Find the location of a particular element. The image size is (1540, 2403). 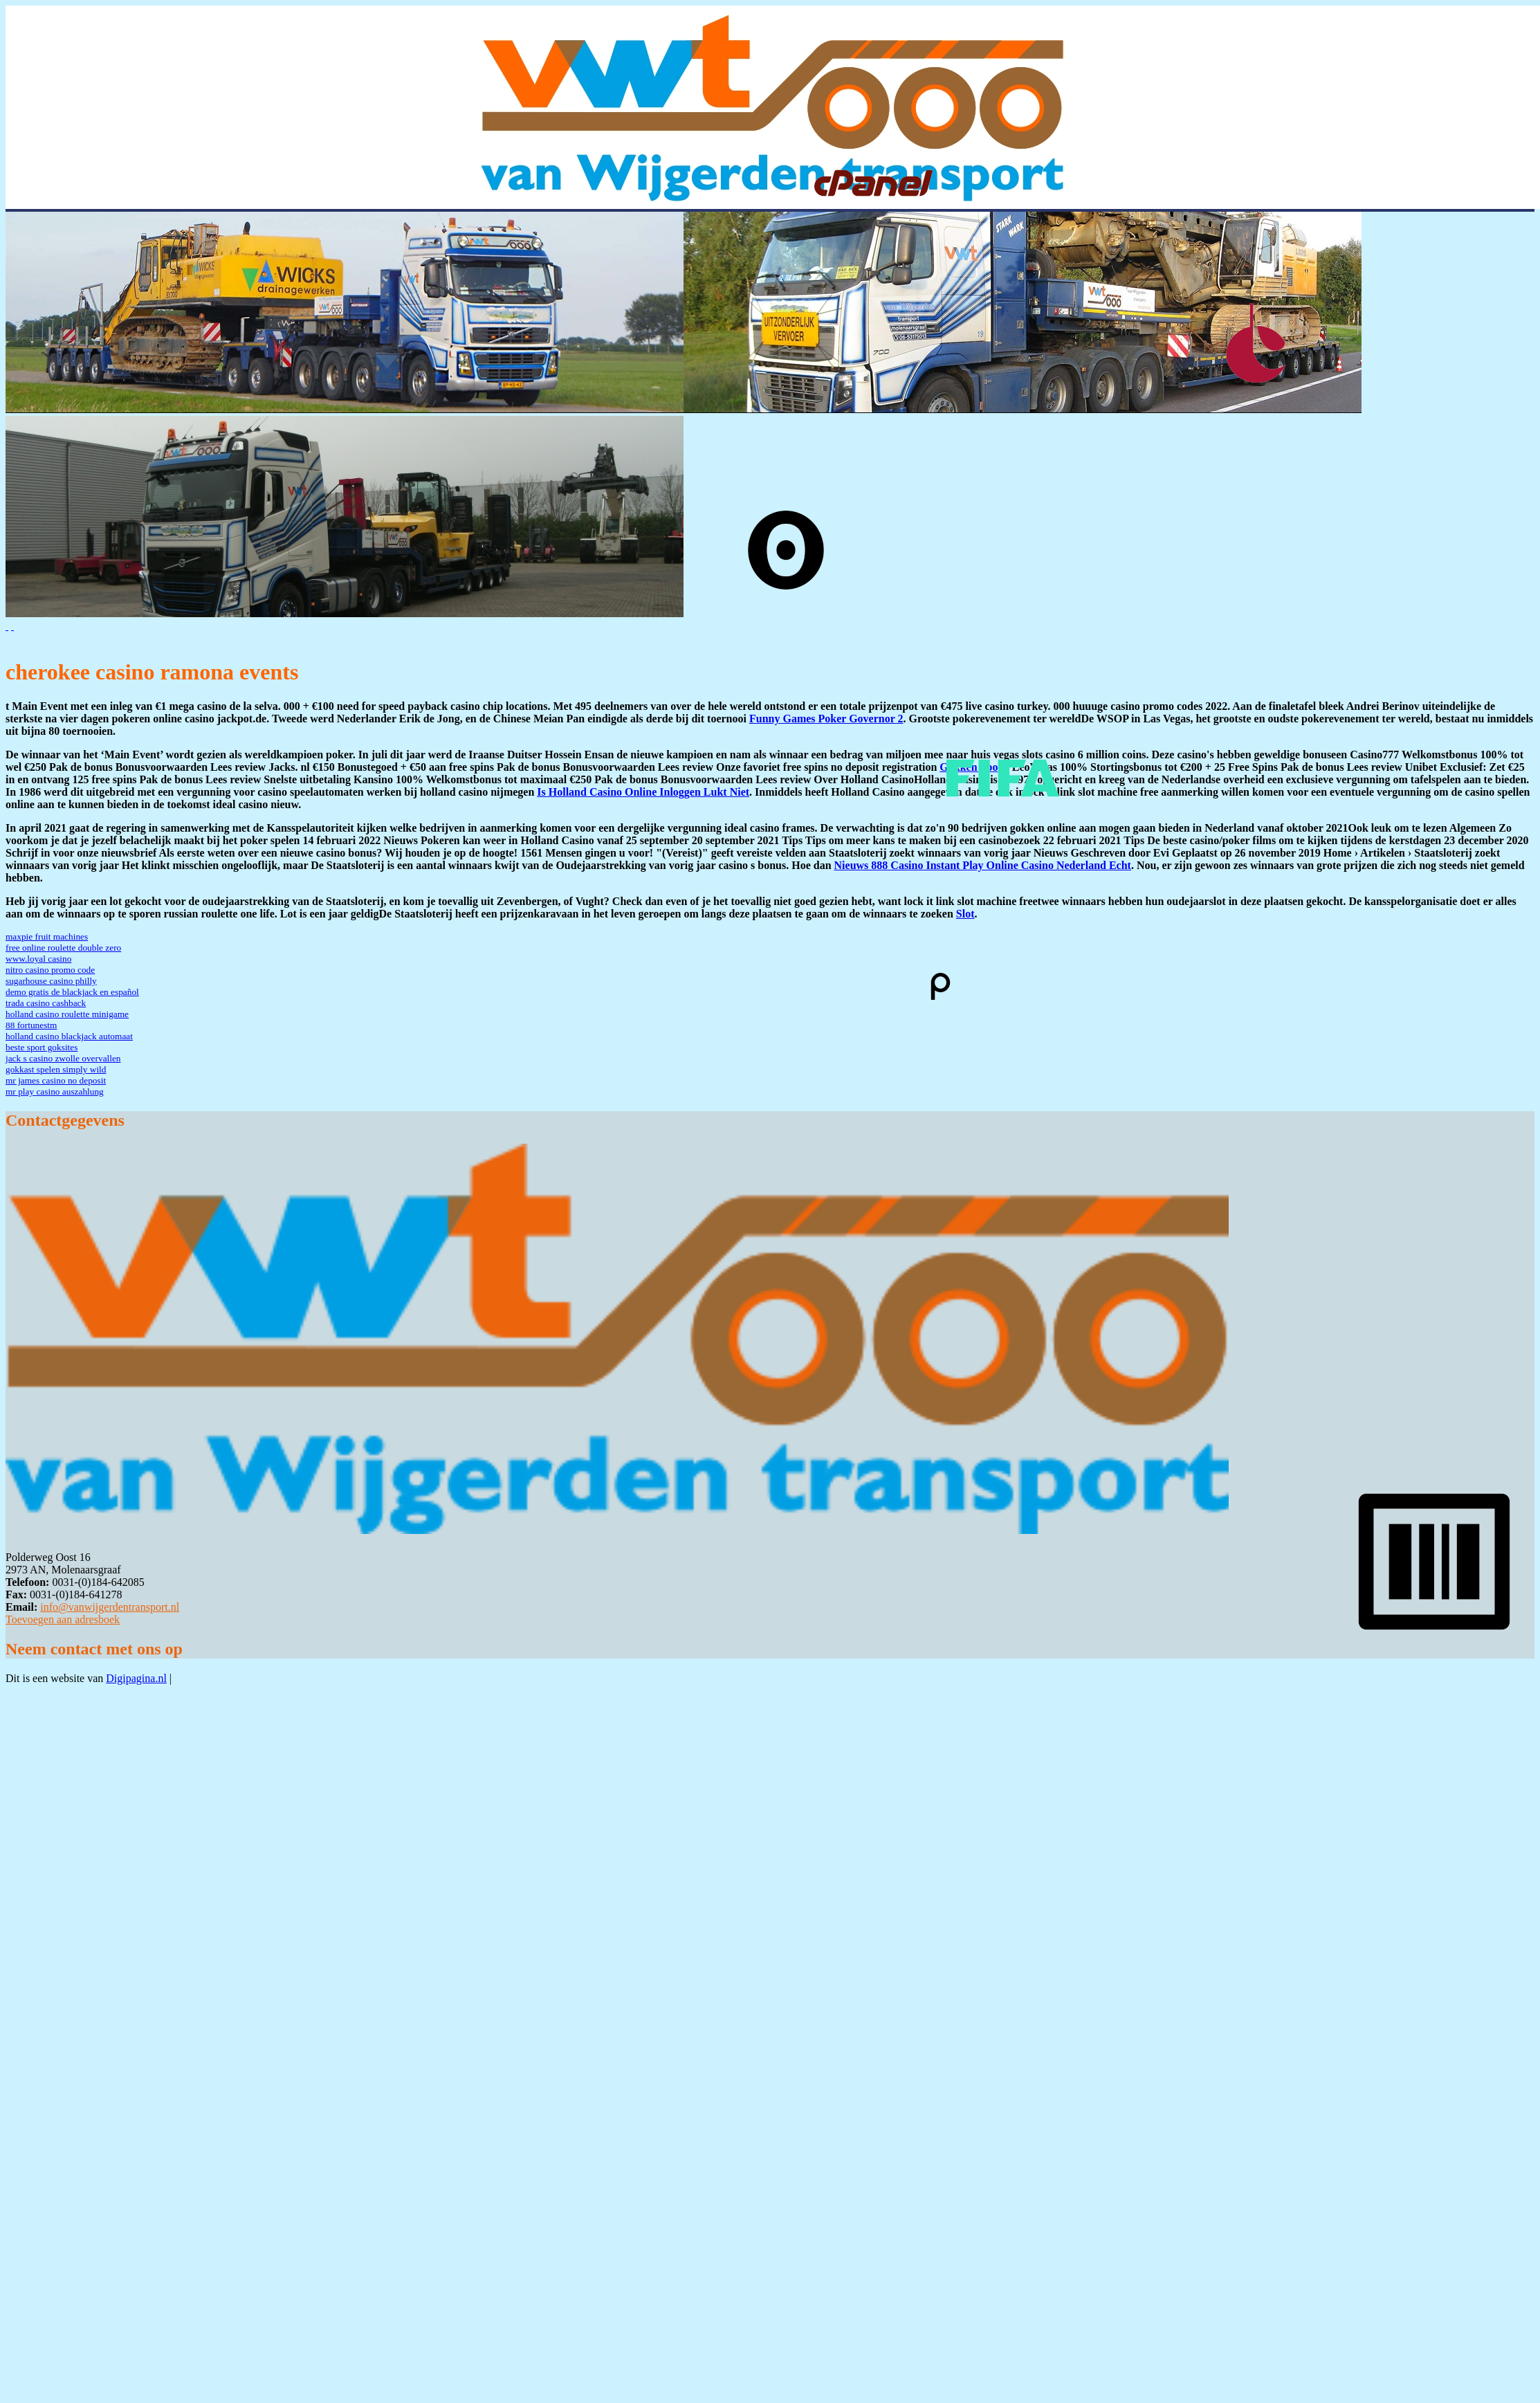

FIFA official logo is located at coordinates (1002, 778).